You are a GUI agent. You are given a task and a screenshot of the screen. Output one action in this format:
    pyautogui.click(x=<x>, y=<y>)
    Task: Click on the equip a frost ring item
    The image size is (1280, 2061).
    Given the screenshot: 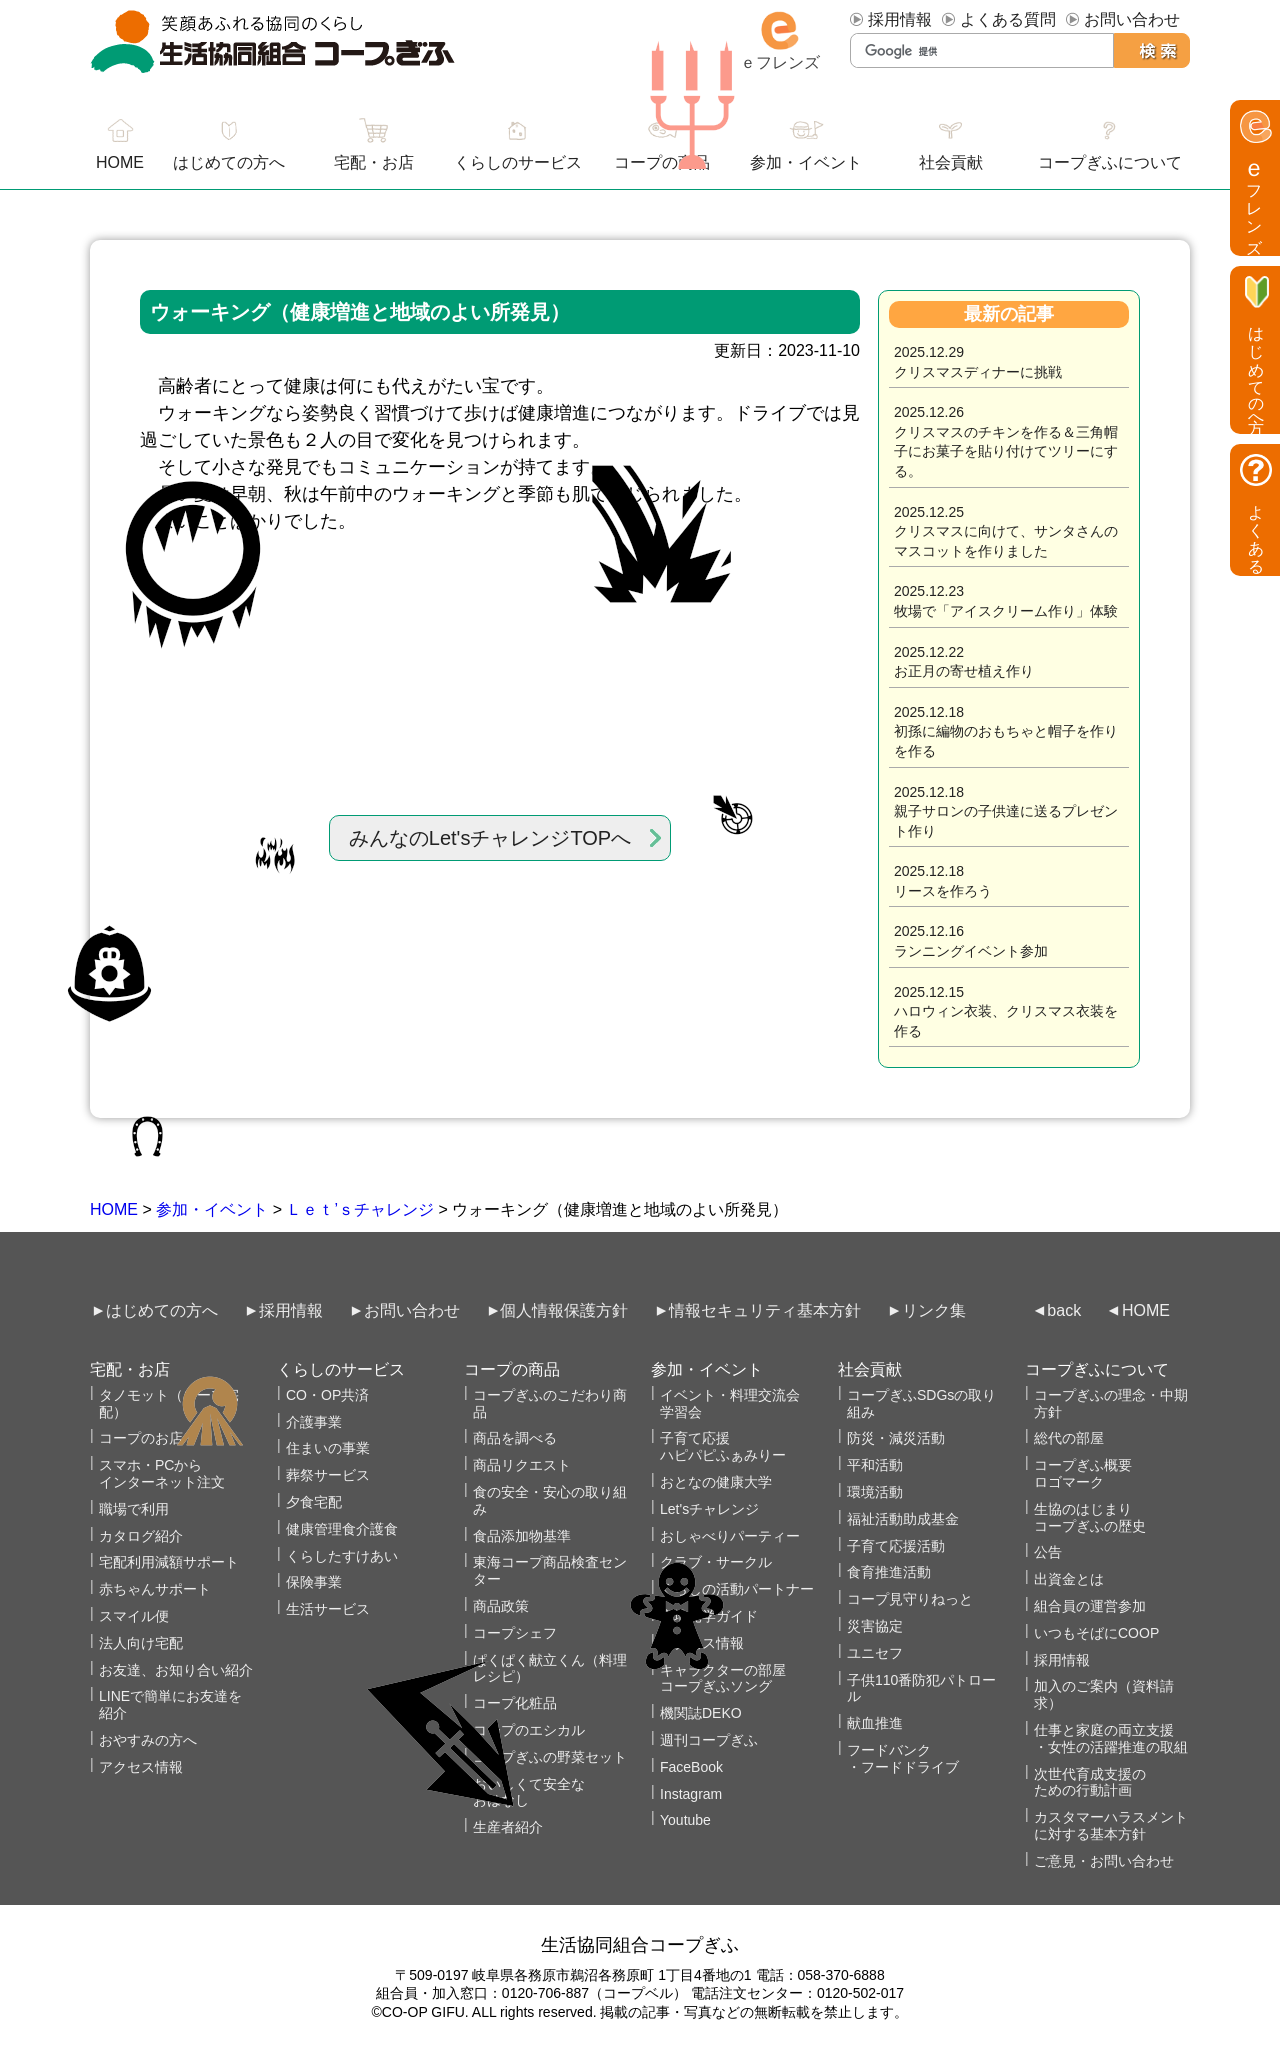 What is the action you would take?
    pyautogui.click(x=193, y=565)
    